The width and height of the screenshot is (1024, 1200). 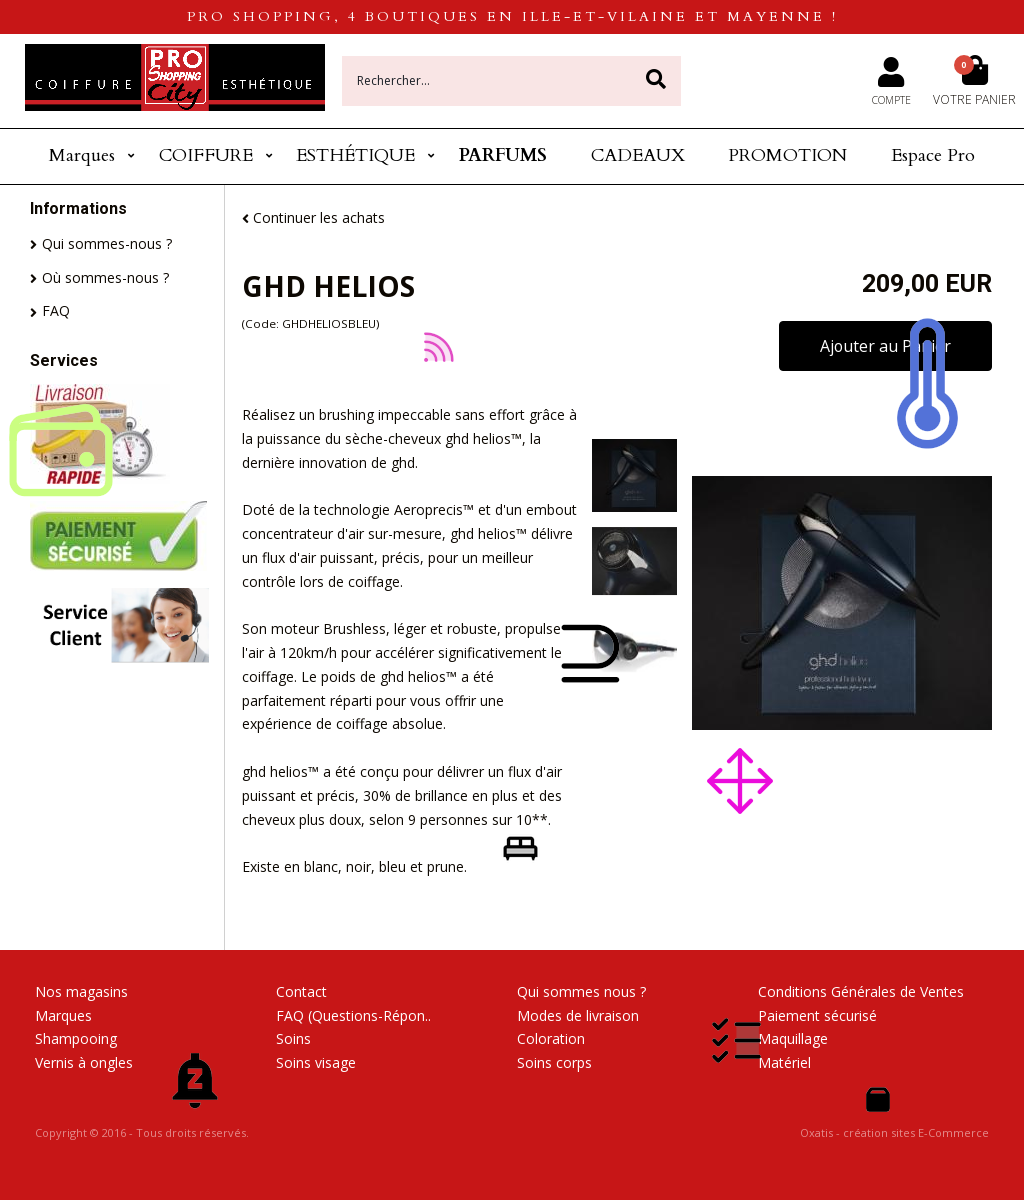 What do you see at coordinates (878, 1100) in the screenshot?
I see `view package or shipment details` at bounding box center [878, 1100].